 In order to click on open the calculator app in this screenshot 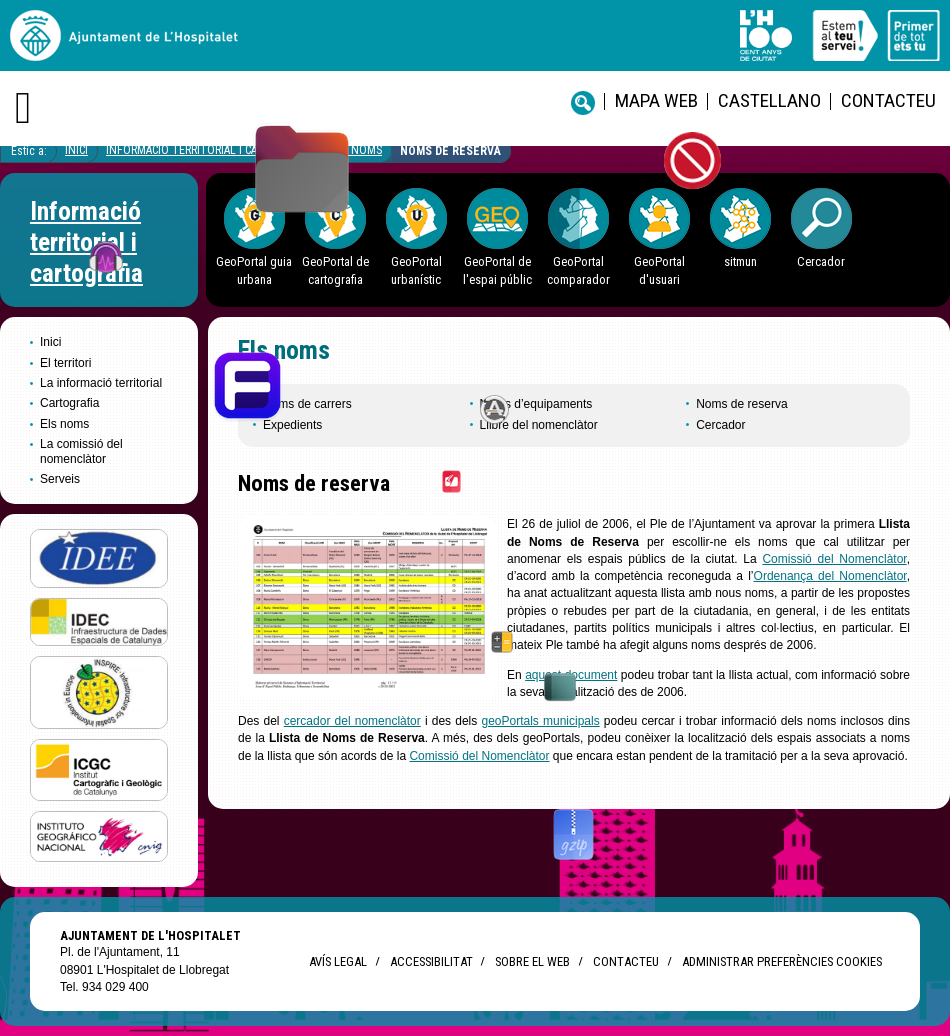, I will do `click(502, 642)`.